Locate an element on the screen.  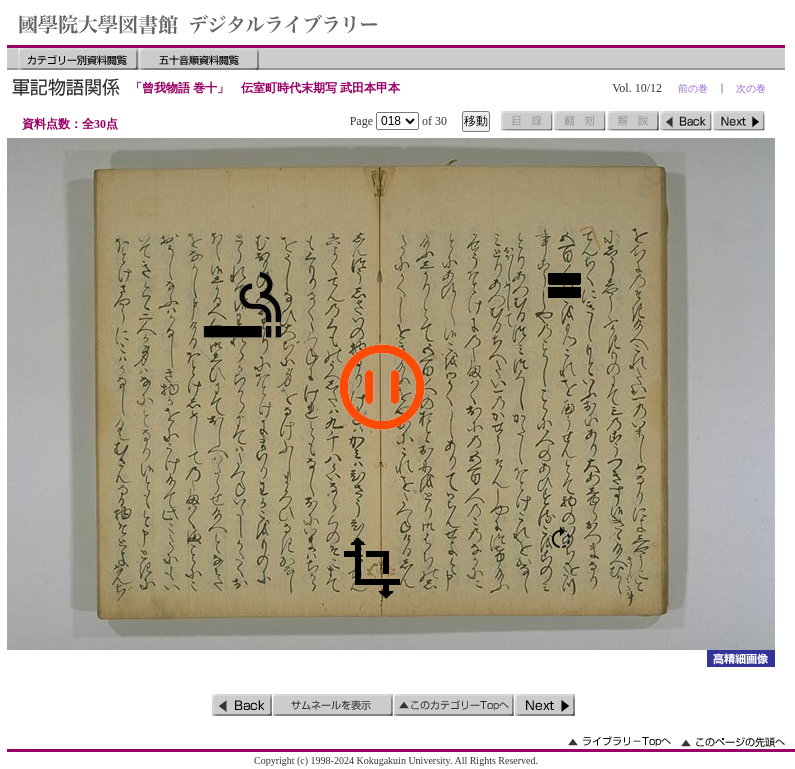
rotate image clockwise is located at coordinates (561, 539).